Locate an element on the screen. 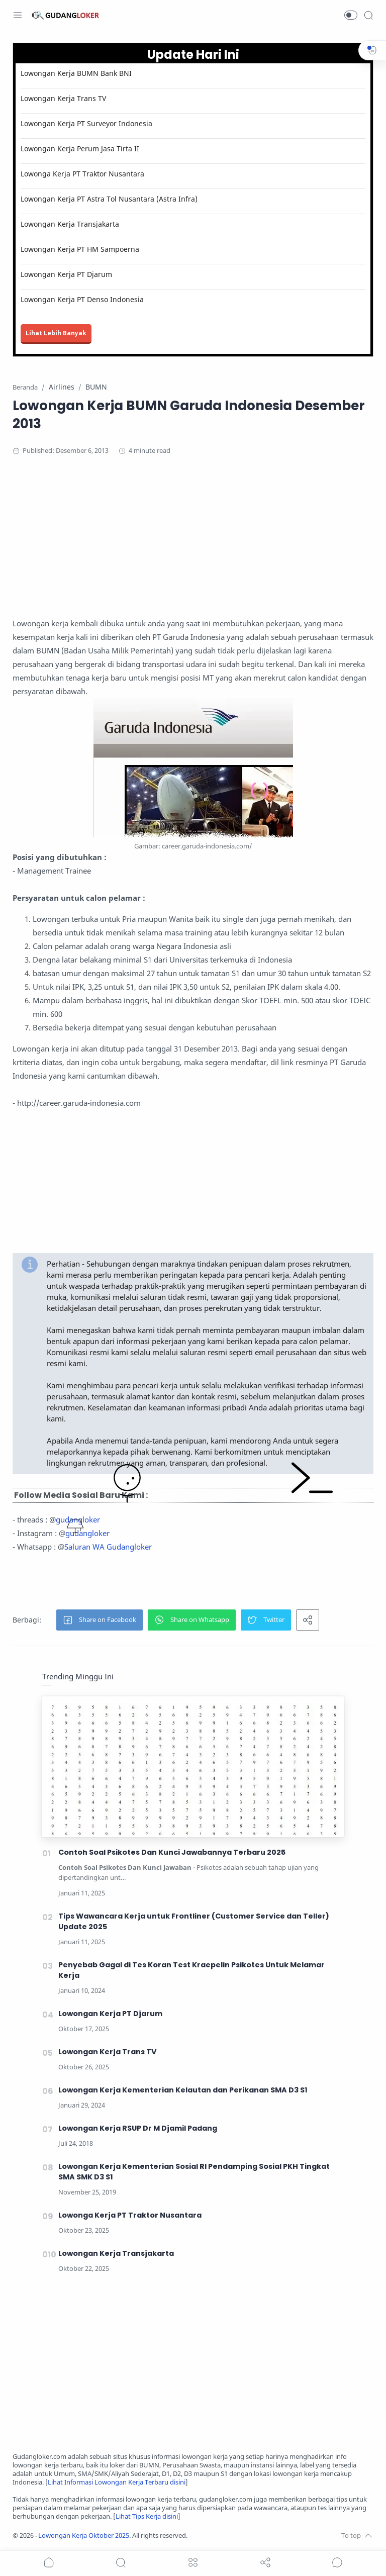  insert parentheses in text or code is located at coordinates (259, 790).